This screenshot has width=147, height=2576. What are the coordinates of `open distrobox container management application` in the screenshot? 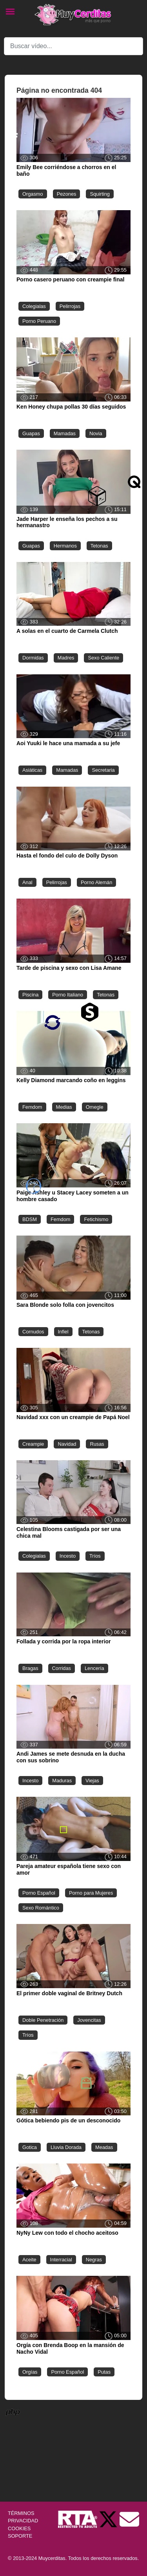 It's located at (97, 496).